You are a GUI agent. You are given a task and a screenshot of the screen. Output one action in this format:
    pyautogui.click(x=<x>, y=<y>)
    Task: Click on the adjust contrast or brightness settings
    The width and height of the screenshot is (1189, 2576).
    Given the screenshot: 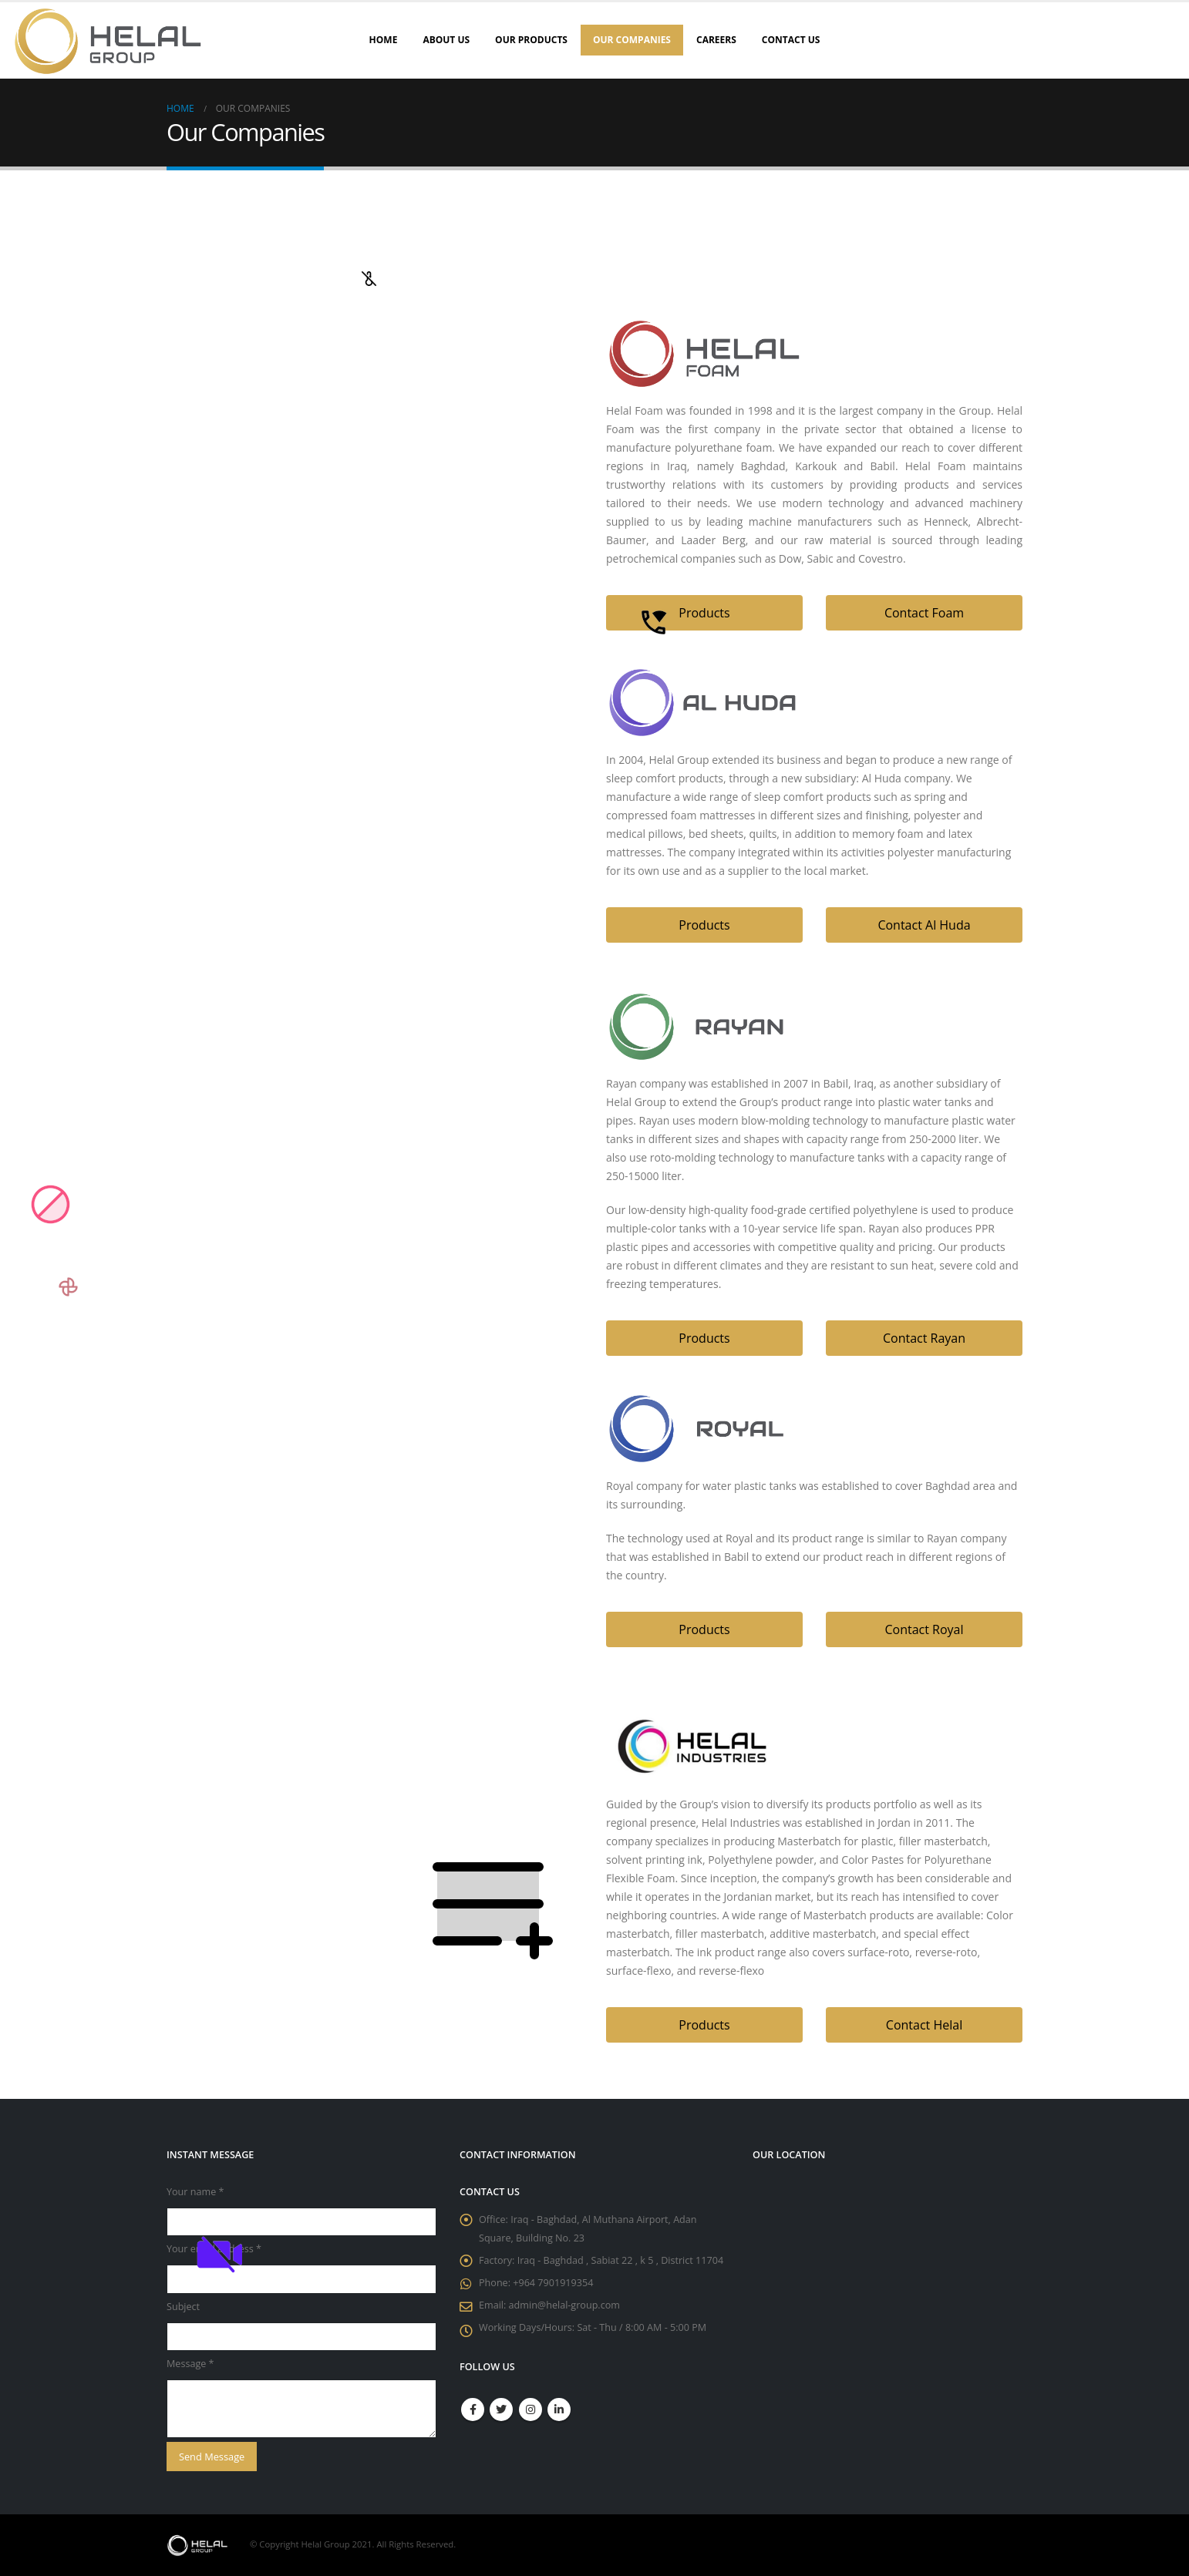 What is the action you would take?
    pyautogui.click(x=50, y=1204)
    